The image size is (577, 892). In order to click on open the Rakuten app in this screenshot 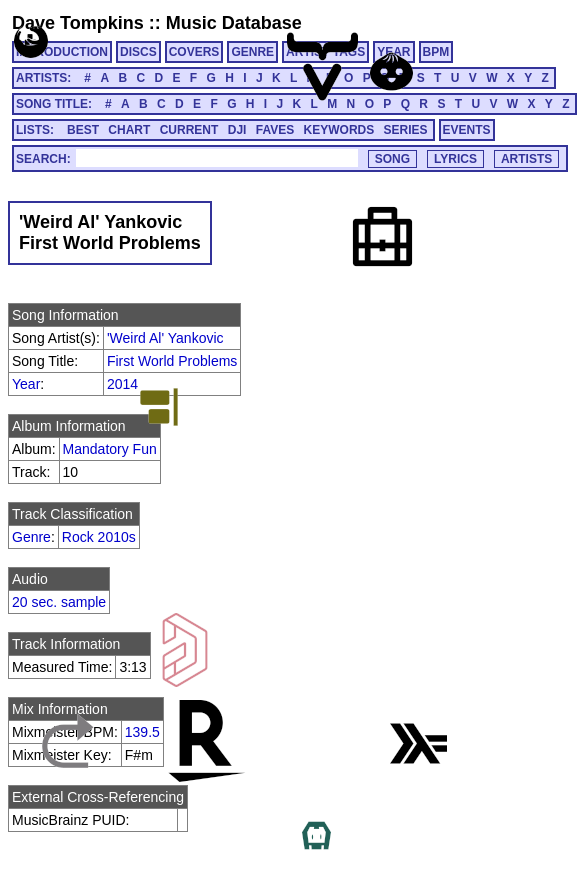, I will do `click(207, 741)`.